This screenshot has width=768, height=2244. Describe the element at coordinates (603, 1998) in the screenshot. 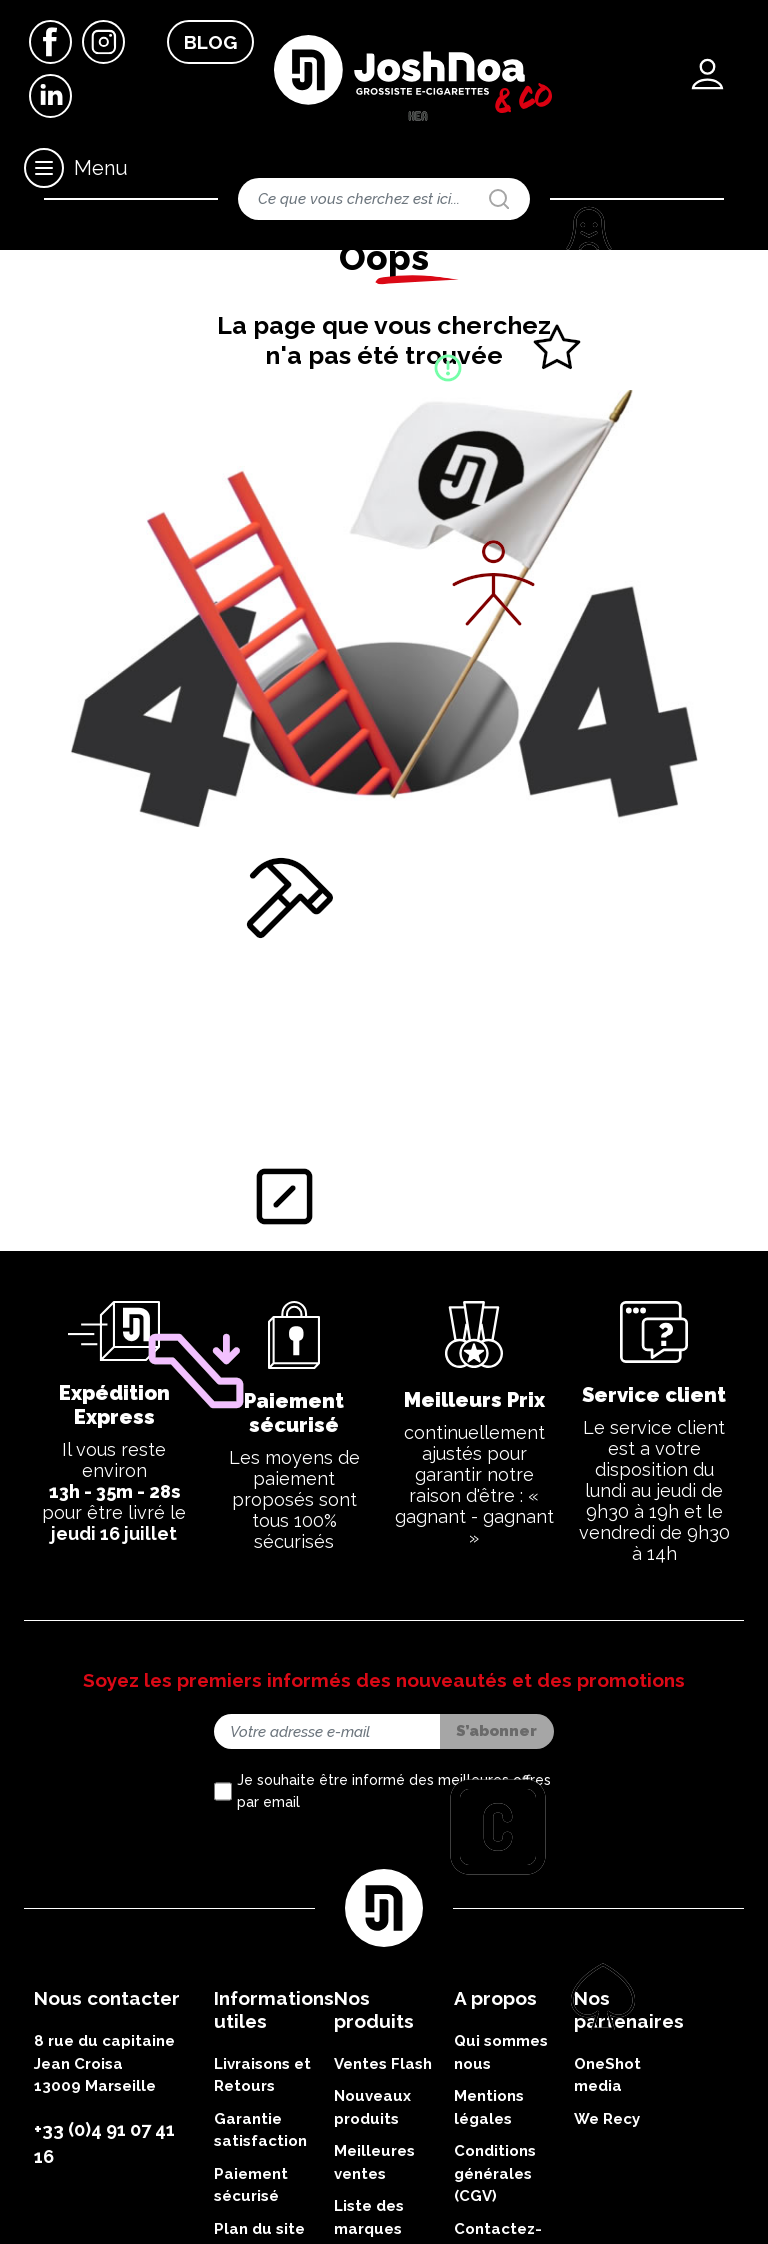

I see `playing cards or card game category` at that location.